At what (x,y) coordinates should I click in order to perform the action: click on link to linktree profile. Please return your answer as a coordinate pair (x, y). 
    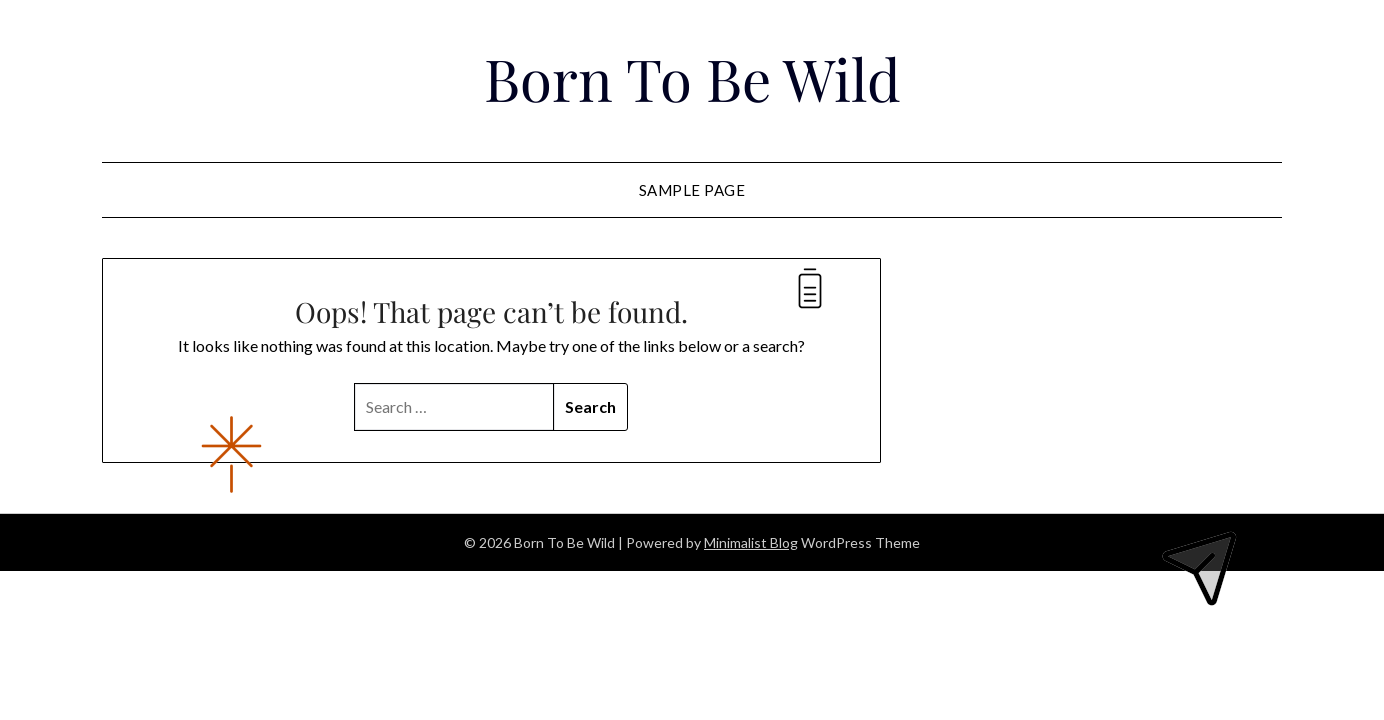
    Looking at the image, I should click on (231, 454).